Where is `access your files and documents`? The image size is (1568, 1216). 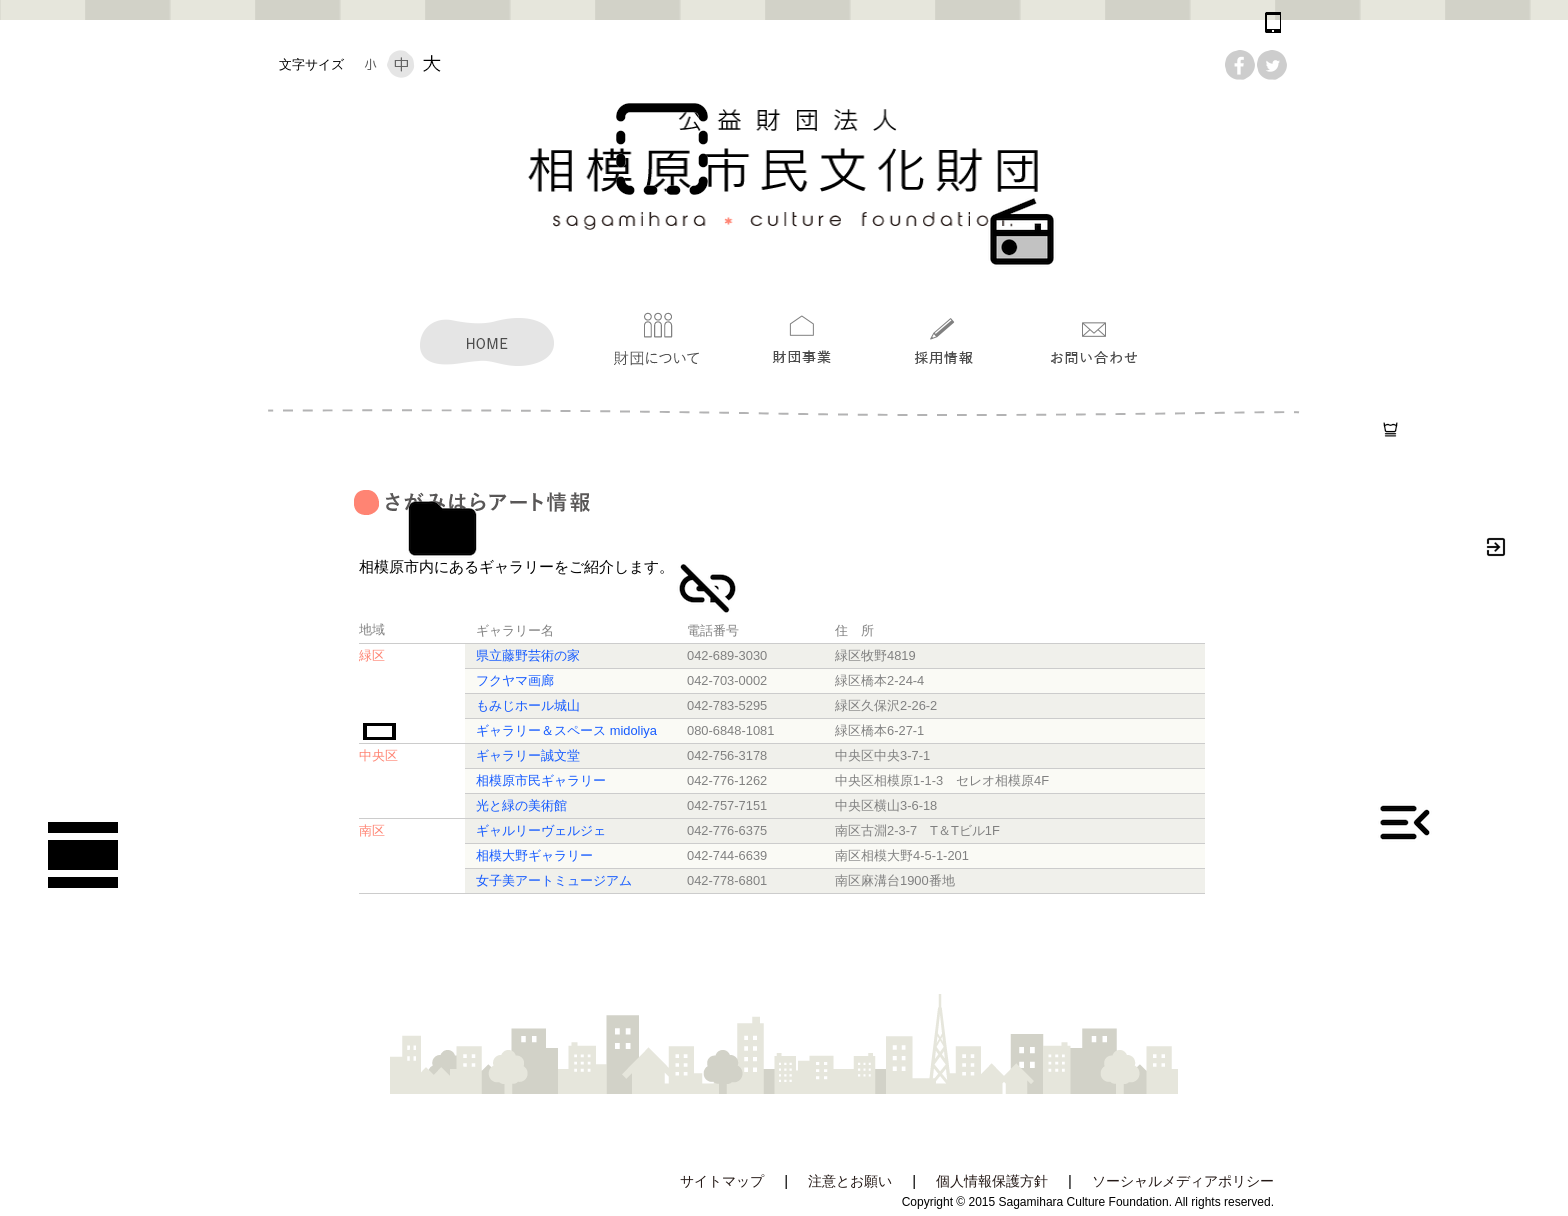 access your files and documents is located at coordinates (442, 528).